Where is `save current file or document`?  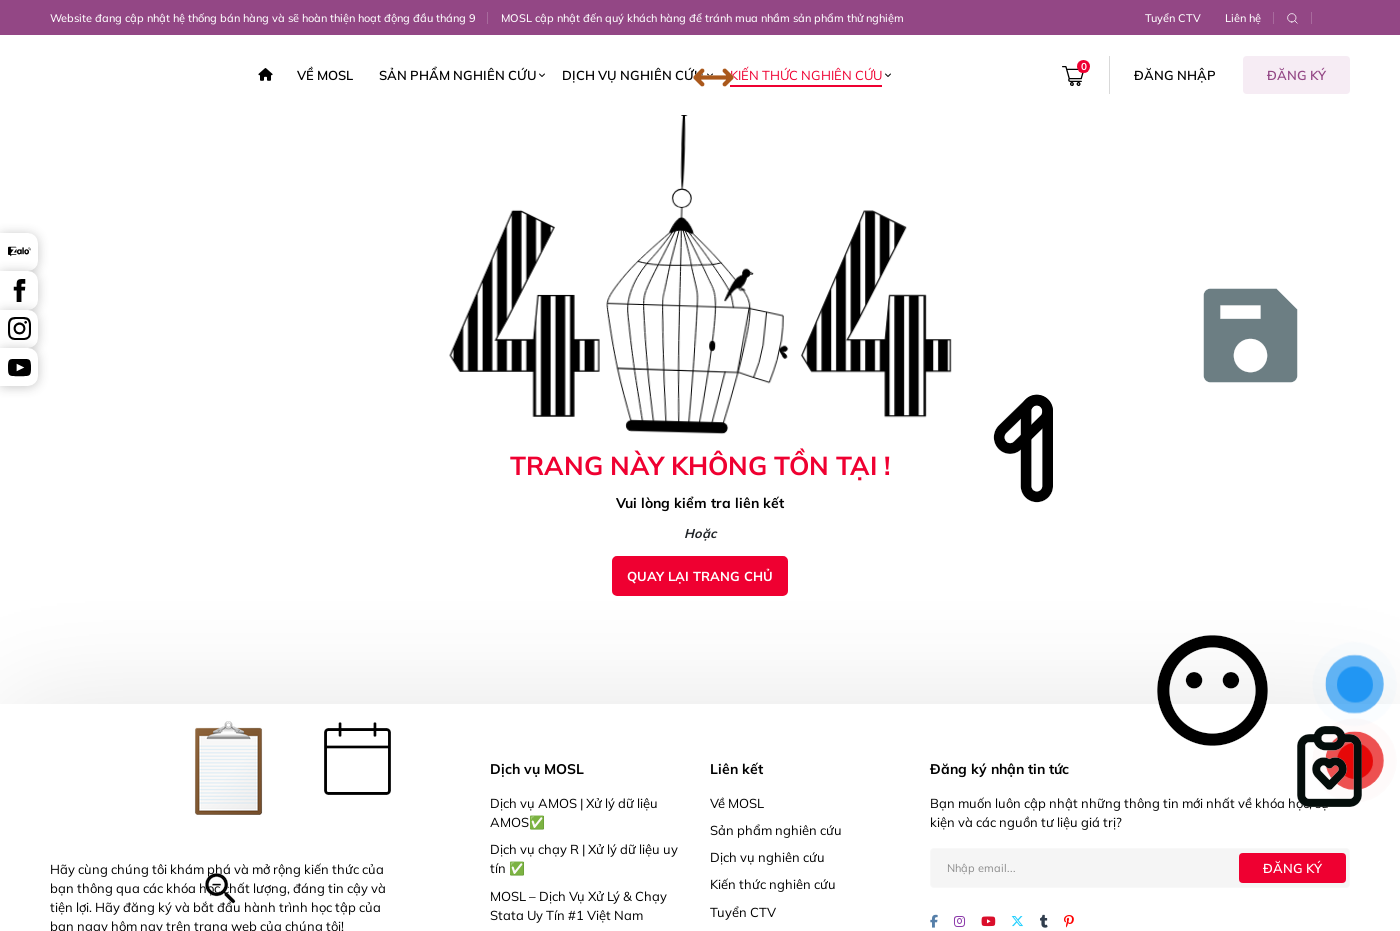
save current file or document is located at coordinates (1250, 335).